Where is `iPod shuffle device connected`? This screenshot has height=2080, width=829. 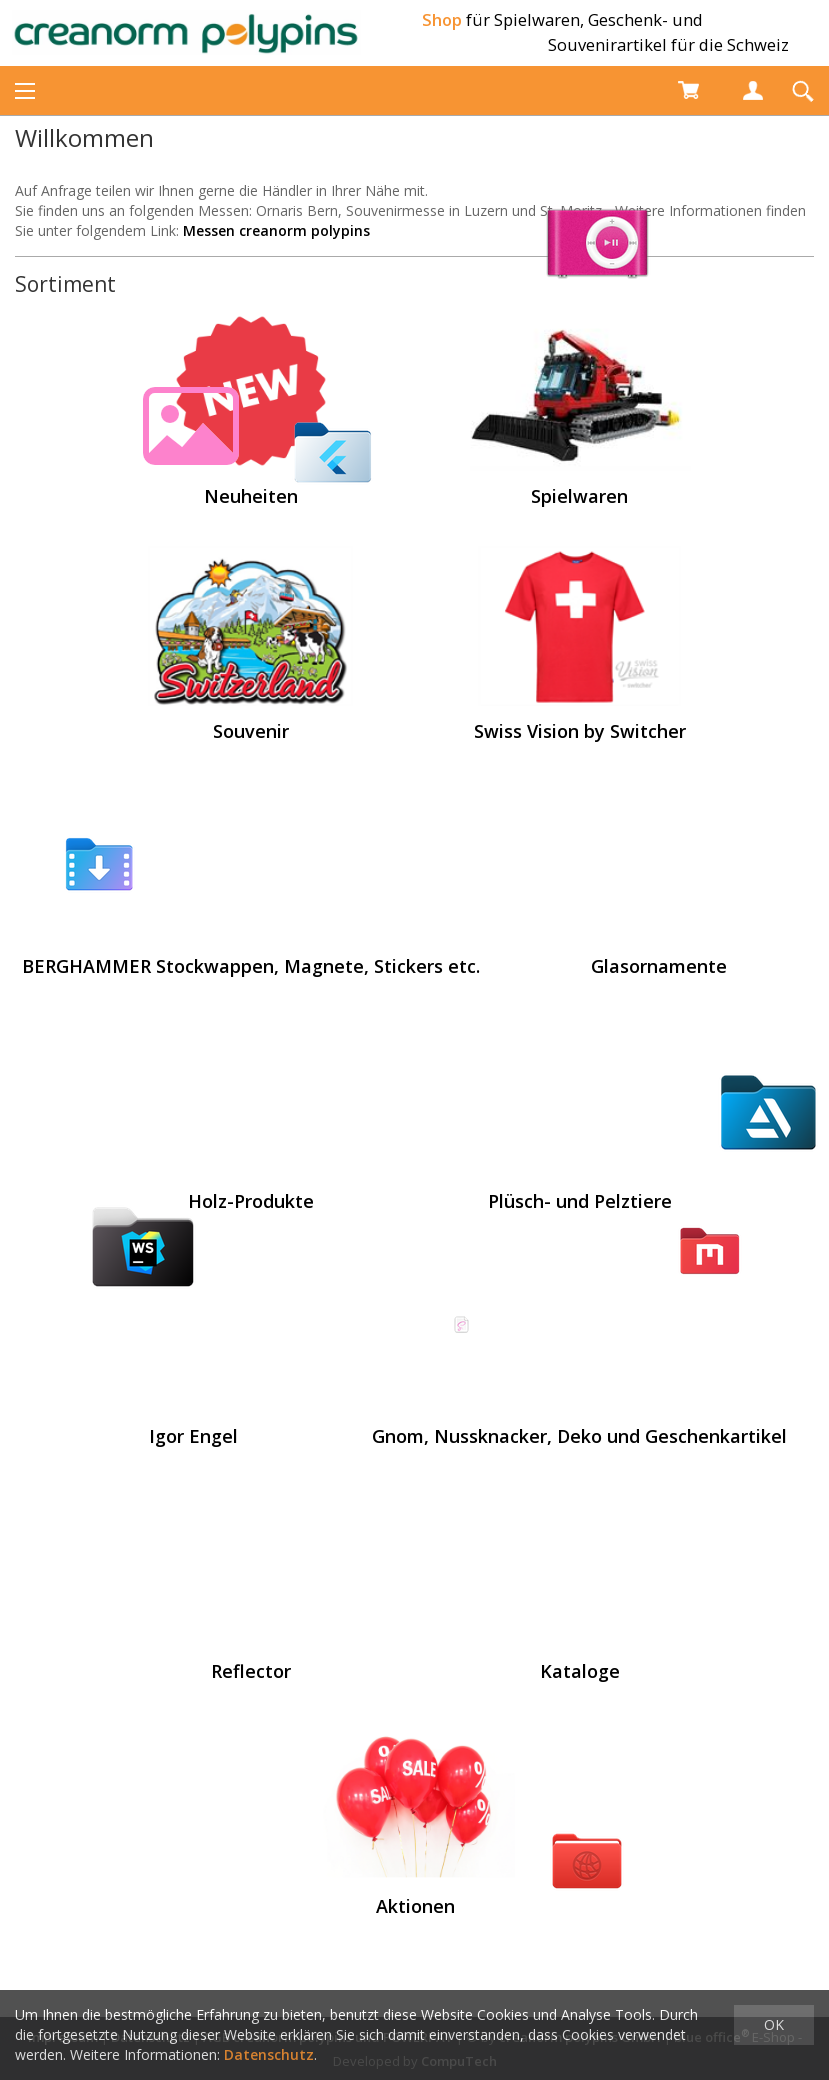
iPod shuffle device connected is located at coordinates (597, 224).